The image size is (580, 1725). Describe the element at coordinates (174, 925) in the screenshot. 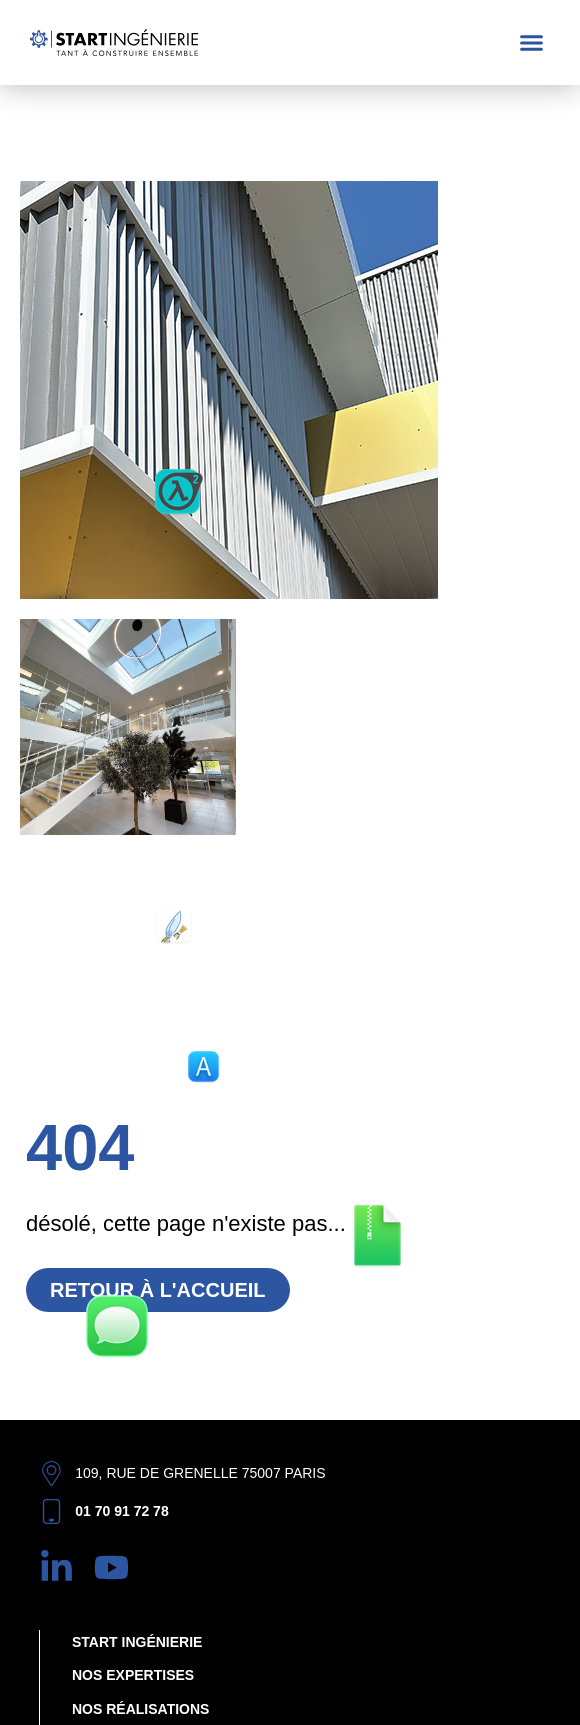

I see `open vara text editor app` at that location.